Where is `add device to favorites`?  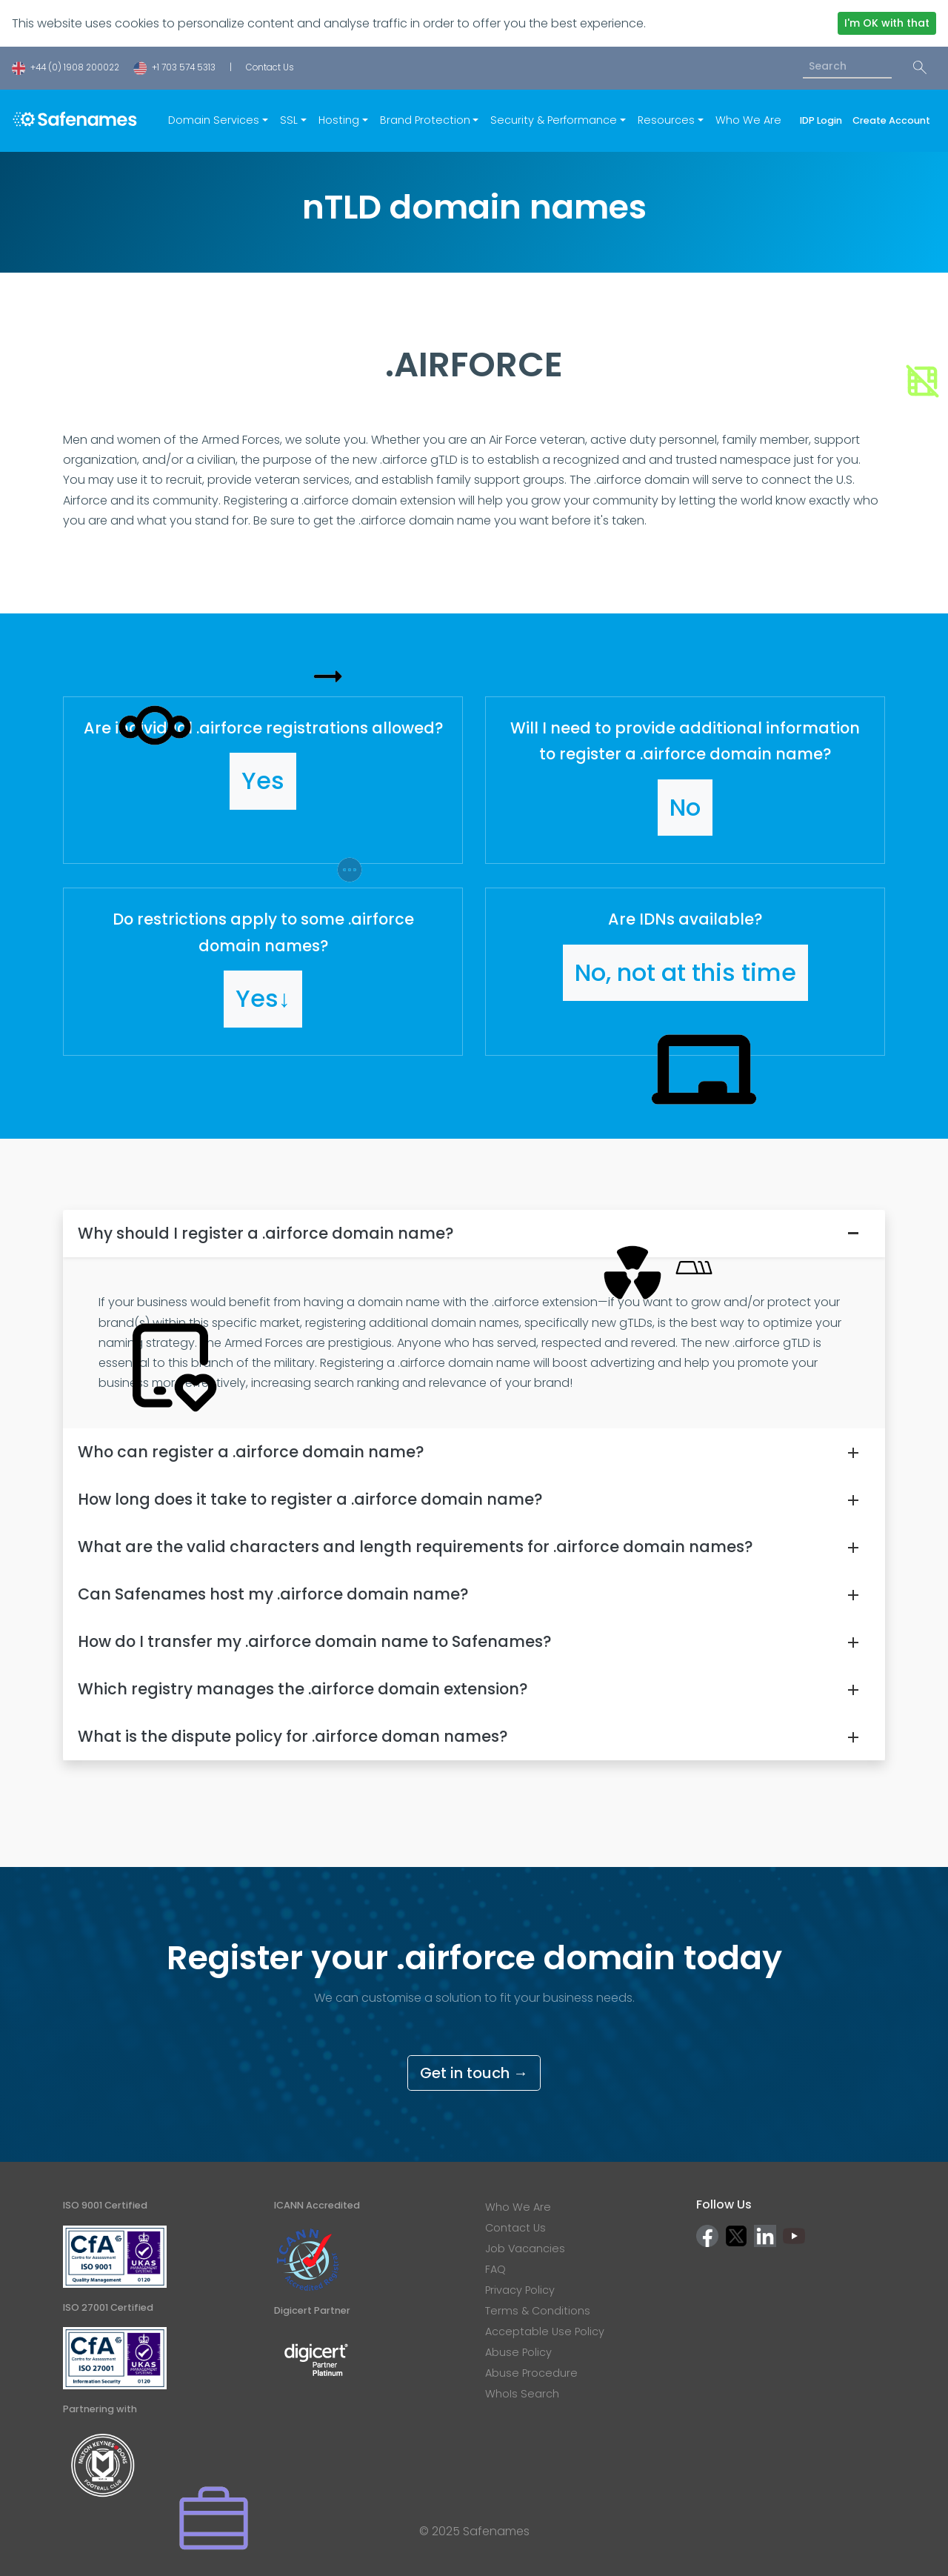 add device to favorites is located at coordinates (170, 1365).